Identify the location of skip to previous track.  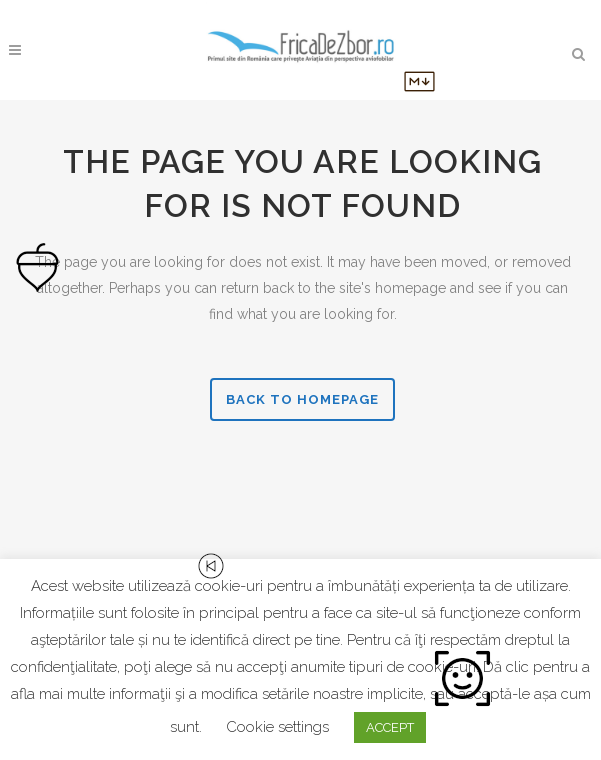
(211, 566).